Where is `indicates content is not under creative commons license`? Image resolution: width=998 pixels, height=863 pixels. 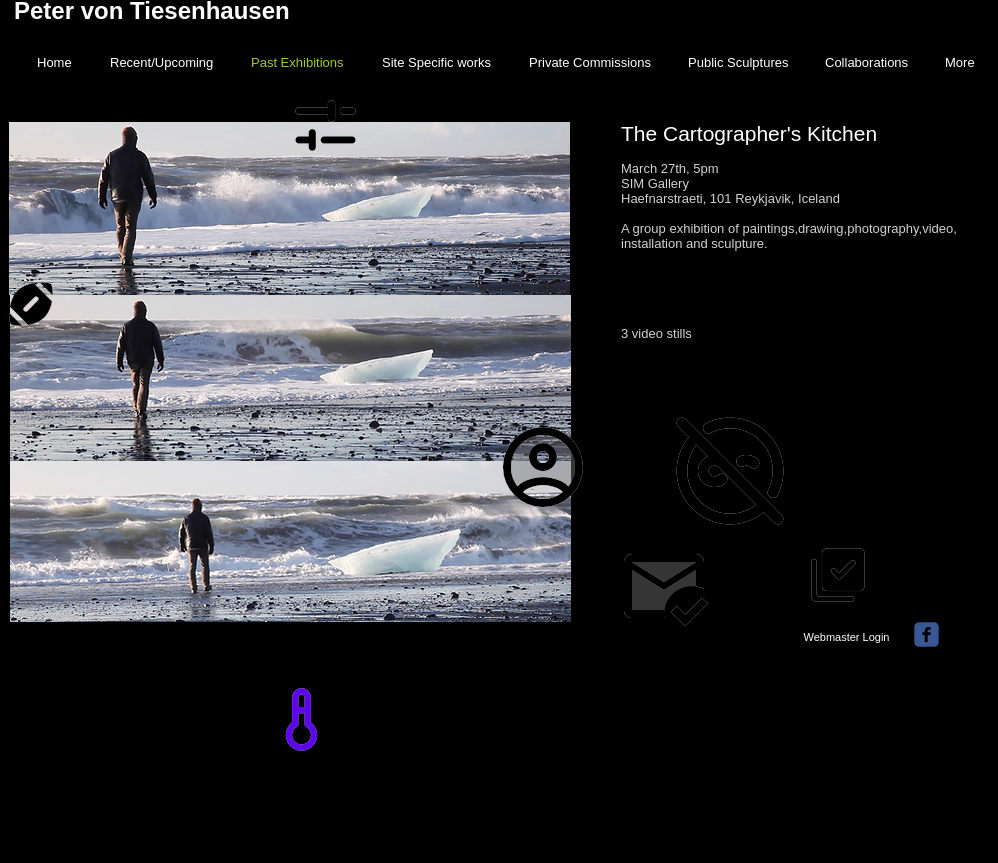
indicates content is not under creative commons license is located at coordinates (730, 471).